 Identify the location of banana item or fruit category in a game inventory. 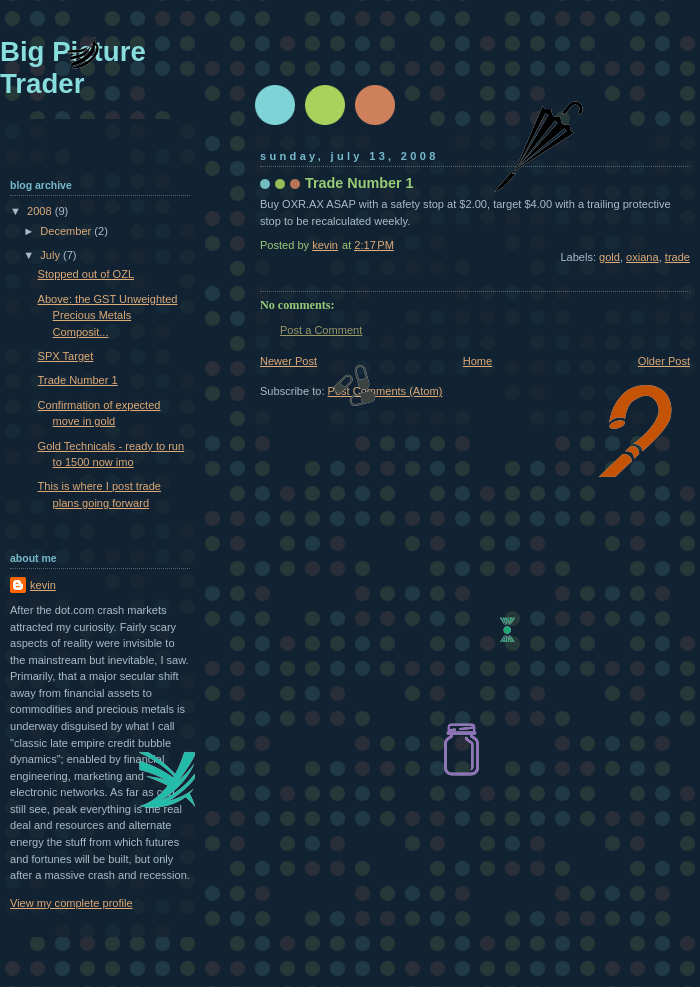
(83, 53).